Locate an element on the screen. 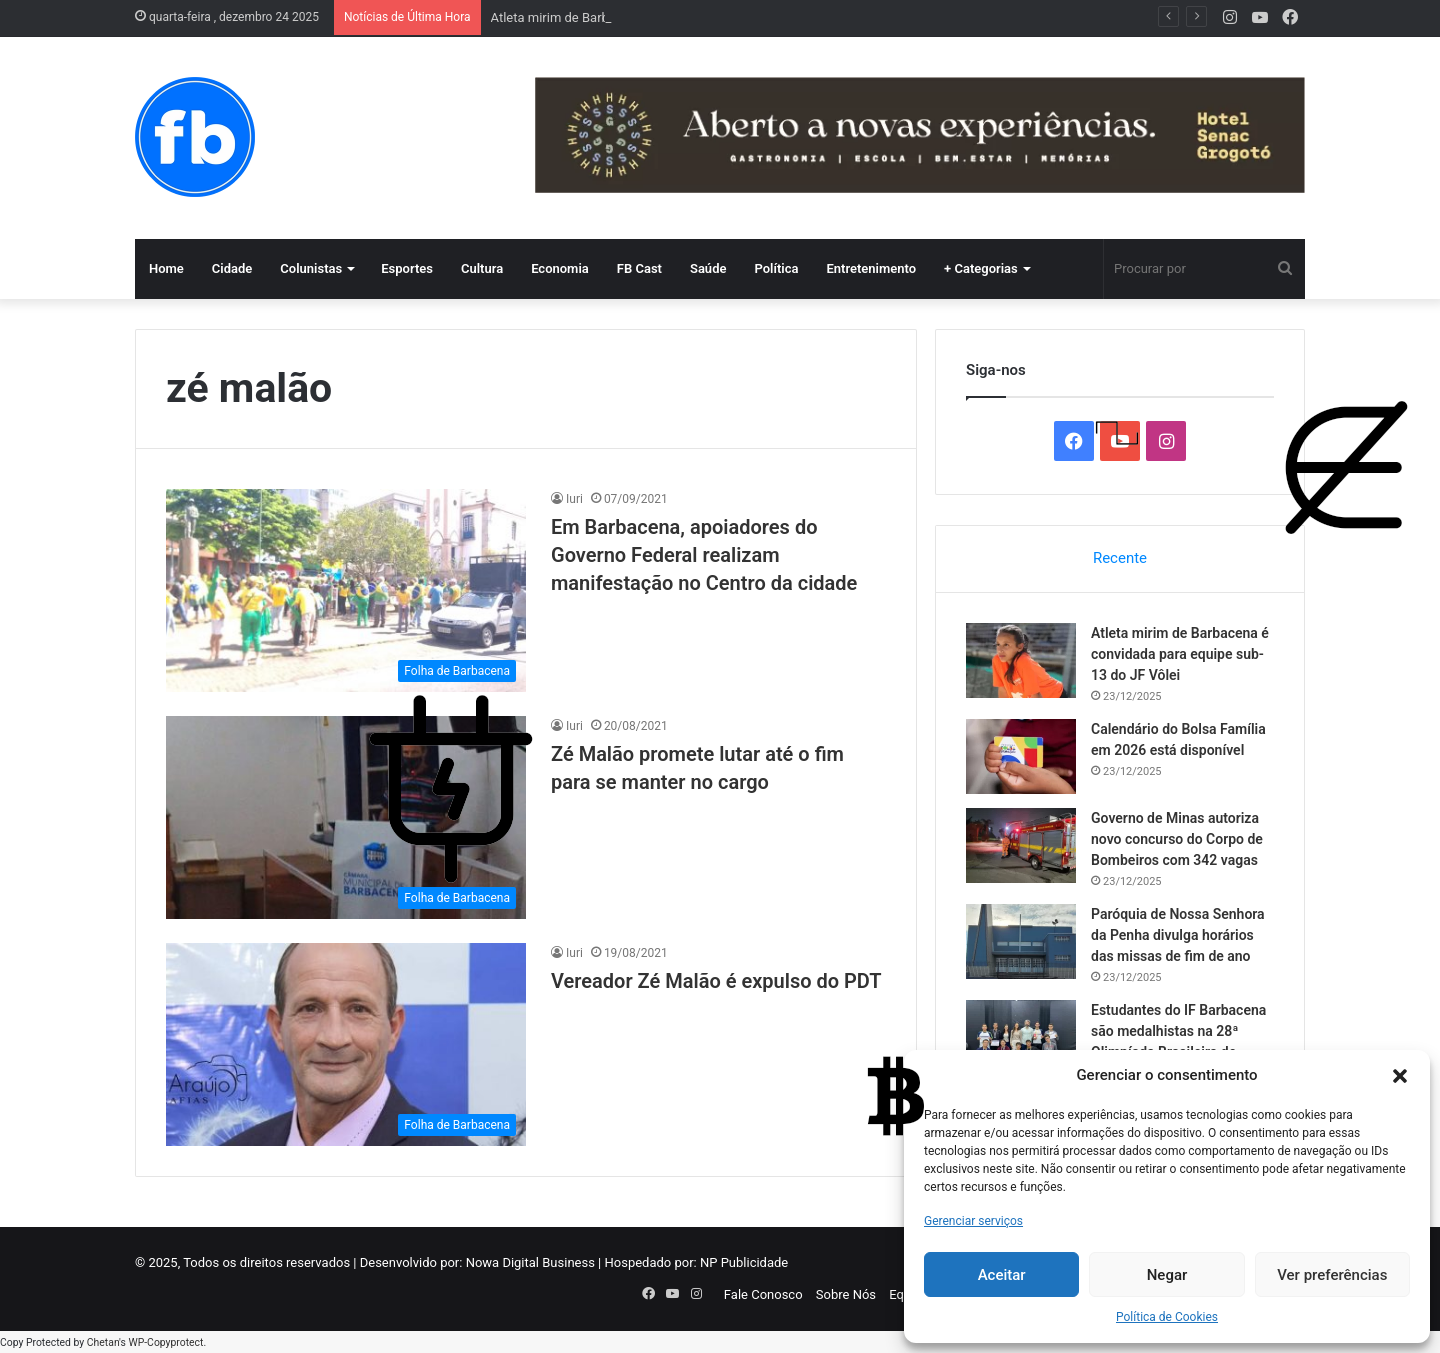 Image resolution: width=1440 pixels, height=1353 pixels. bitcoin cryptocurrency logo is located at coordinates (896, 1096).